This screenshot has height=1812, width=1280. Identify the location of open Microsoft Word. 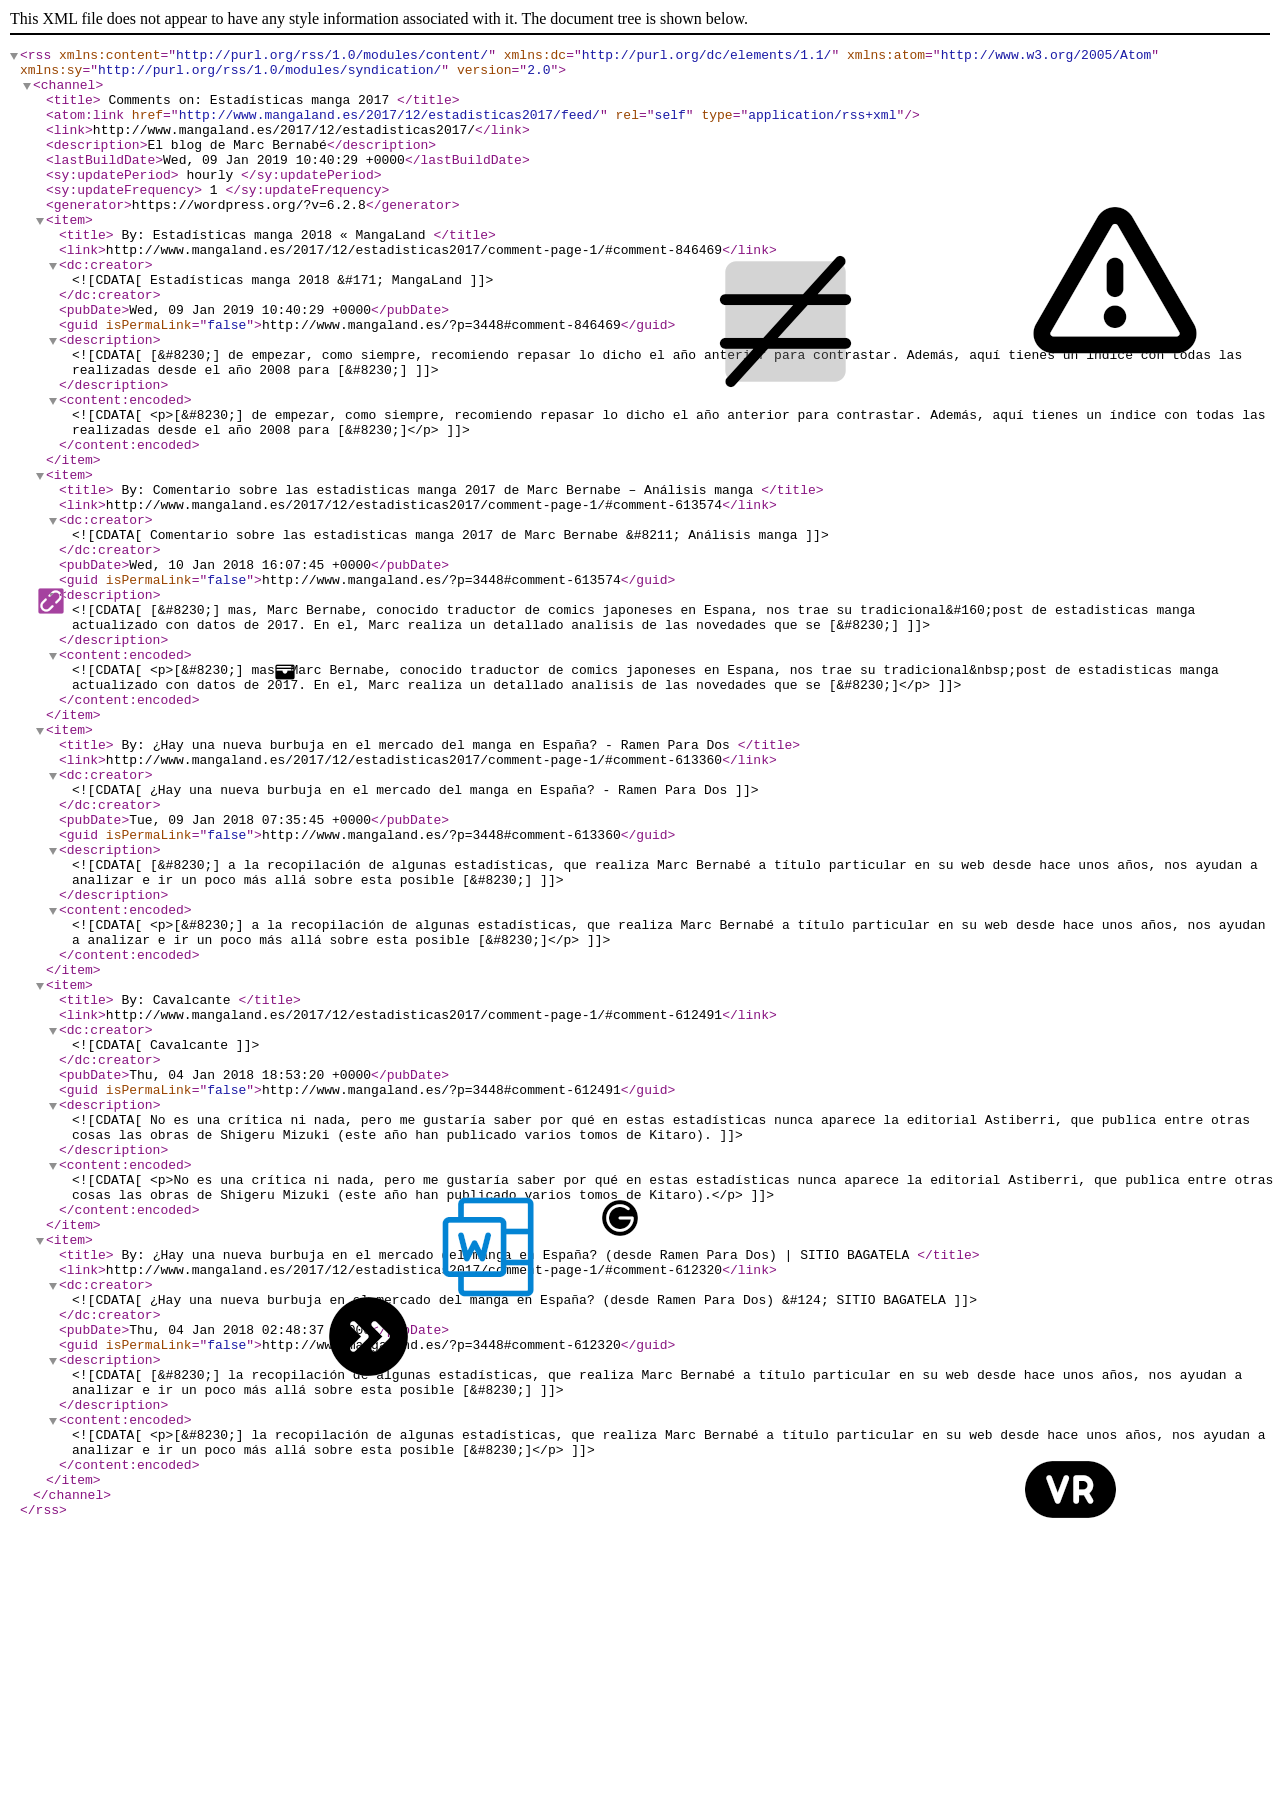
(492, 1247).